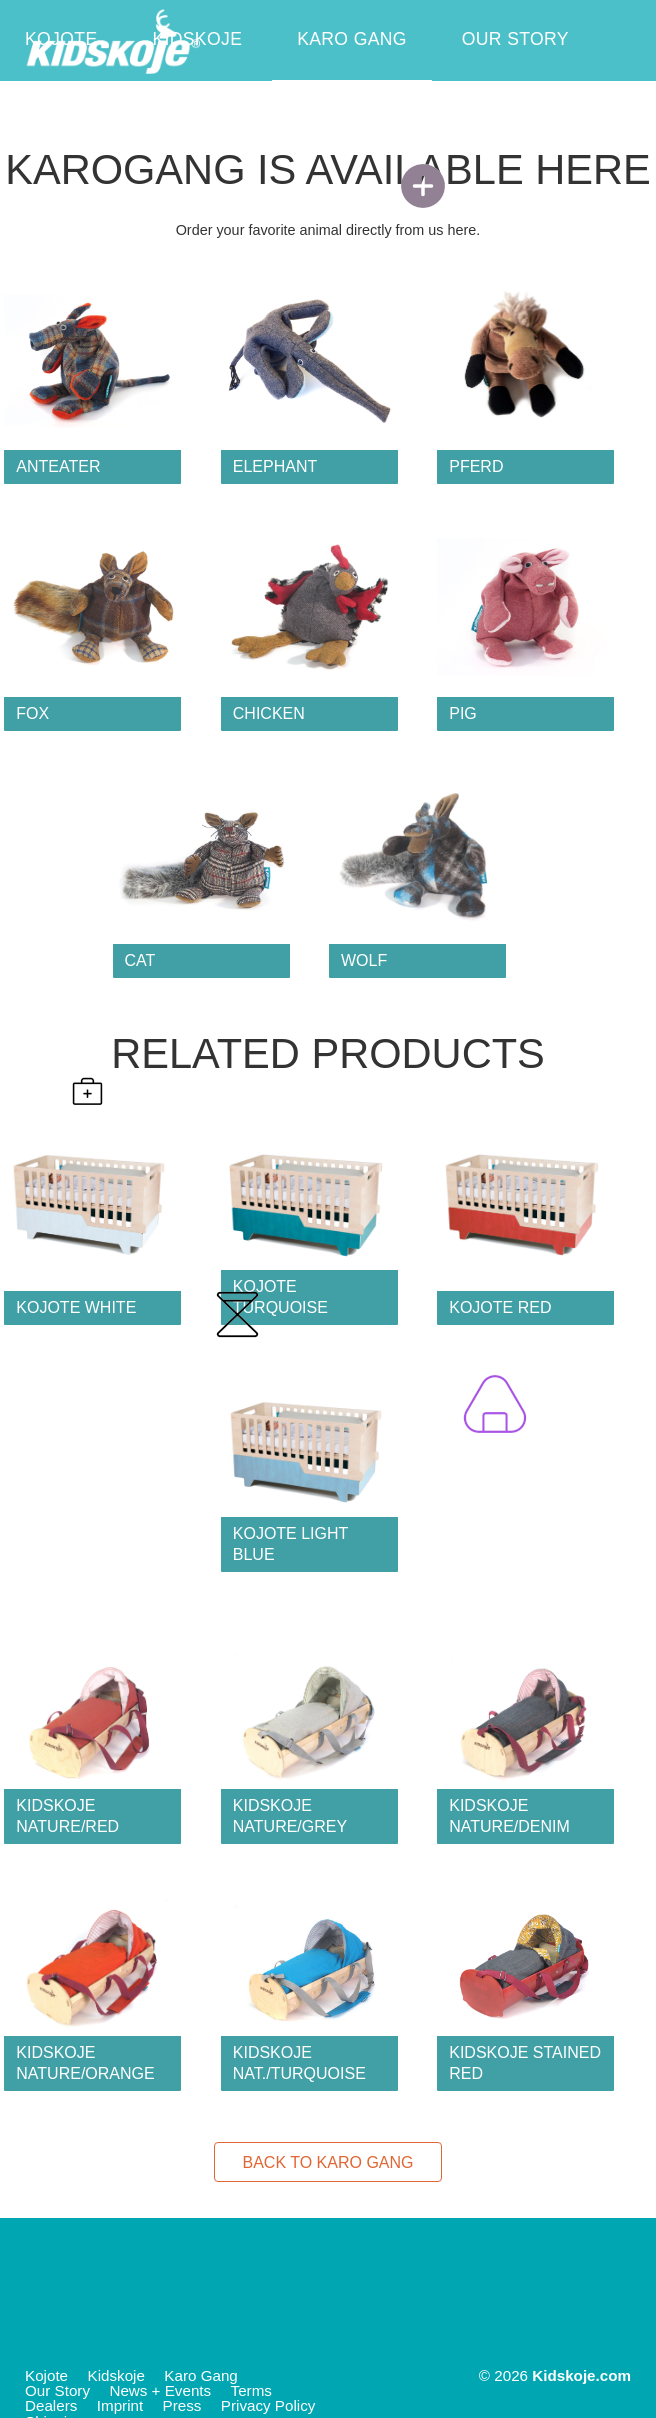  Describe the element at coordinates (495, 1404) in the screenshot. I see `browse Japanese food options` at that location.